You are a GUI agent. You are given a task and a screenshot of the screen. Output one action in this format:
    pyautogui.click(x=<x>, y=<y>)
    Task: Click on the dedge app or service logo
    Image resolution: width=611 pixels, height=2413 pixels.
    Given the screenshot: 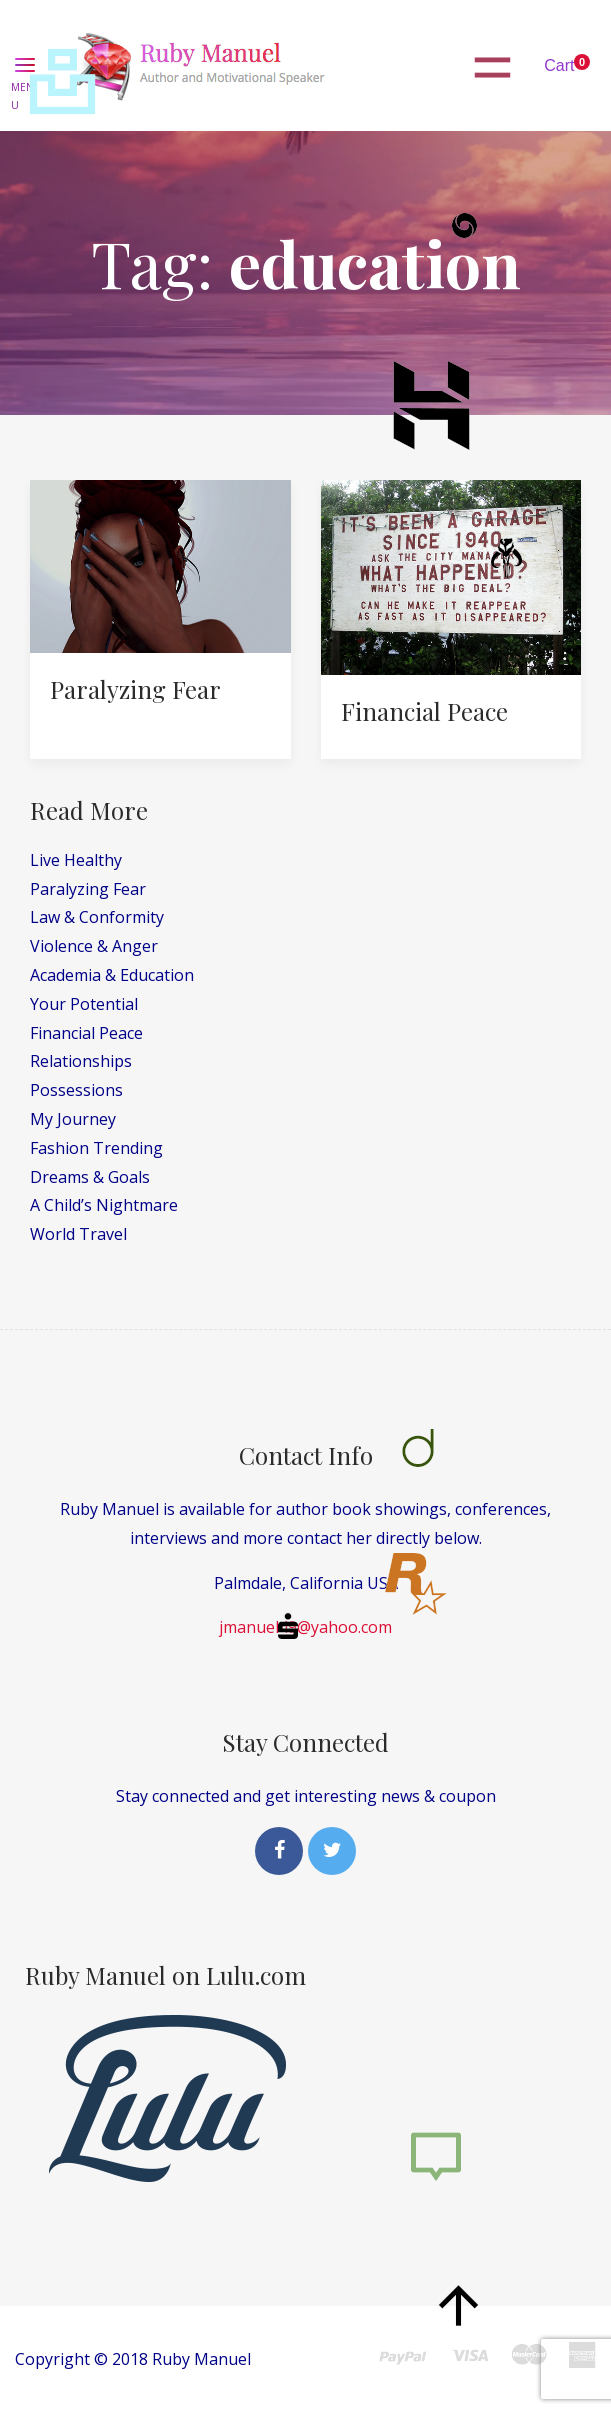 What is the action you would take?
    pyautogui.click(x=418, y=1448)
    